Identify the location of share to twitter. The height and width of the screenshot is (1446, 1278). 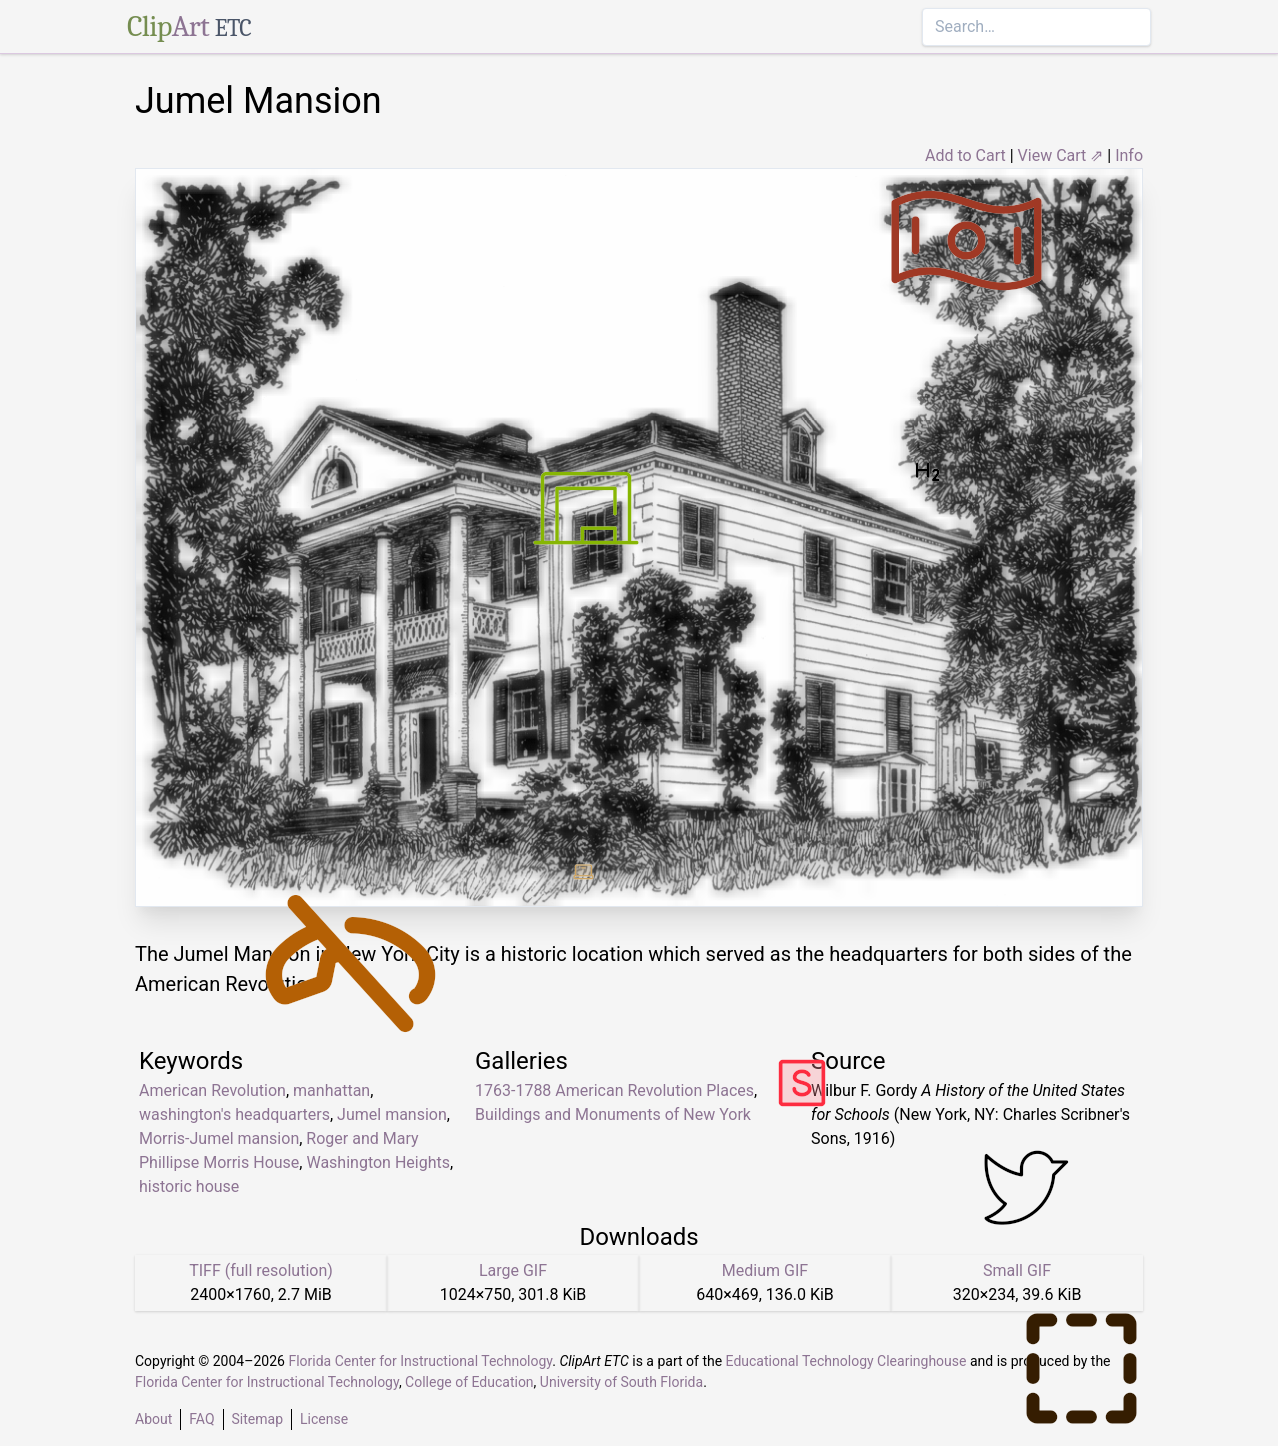
(1021, 1184).